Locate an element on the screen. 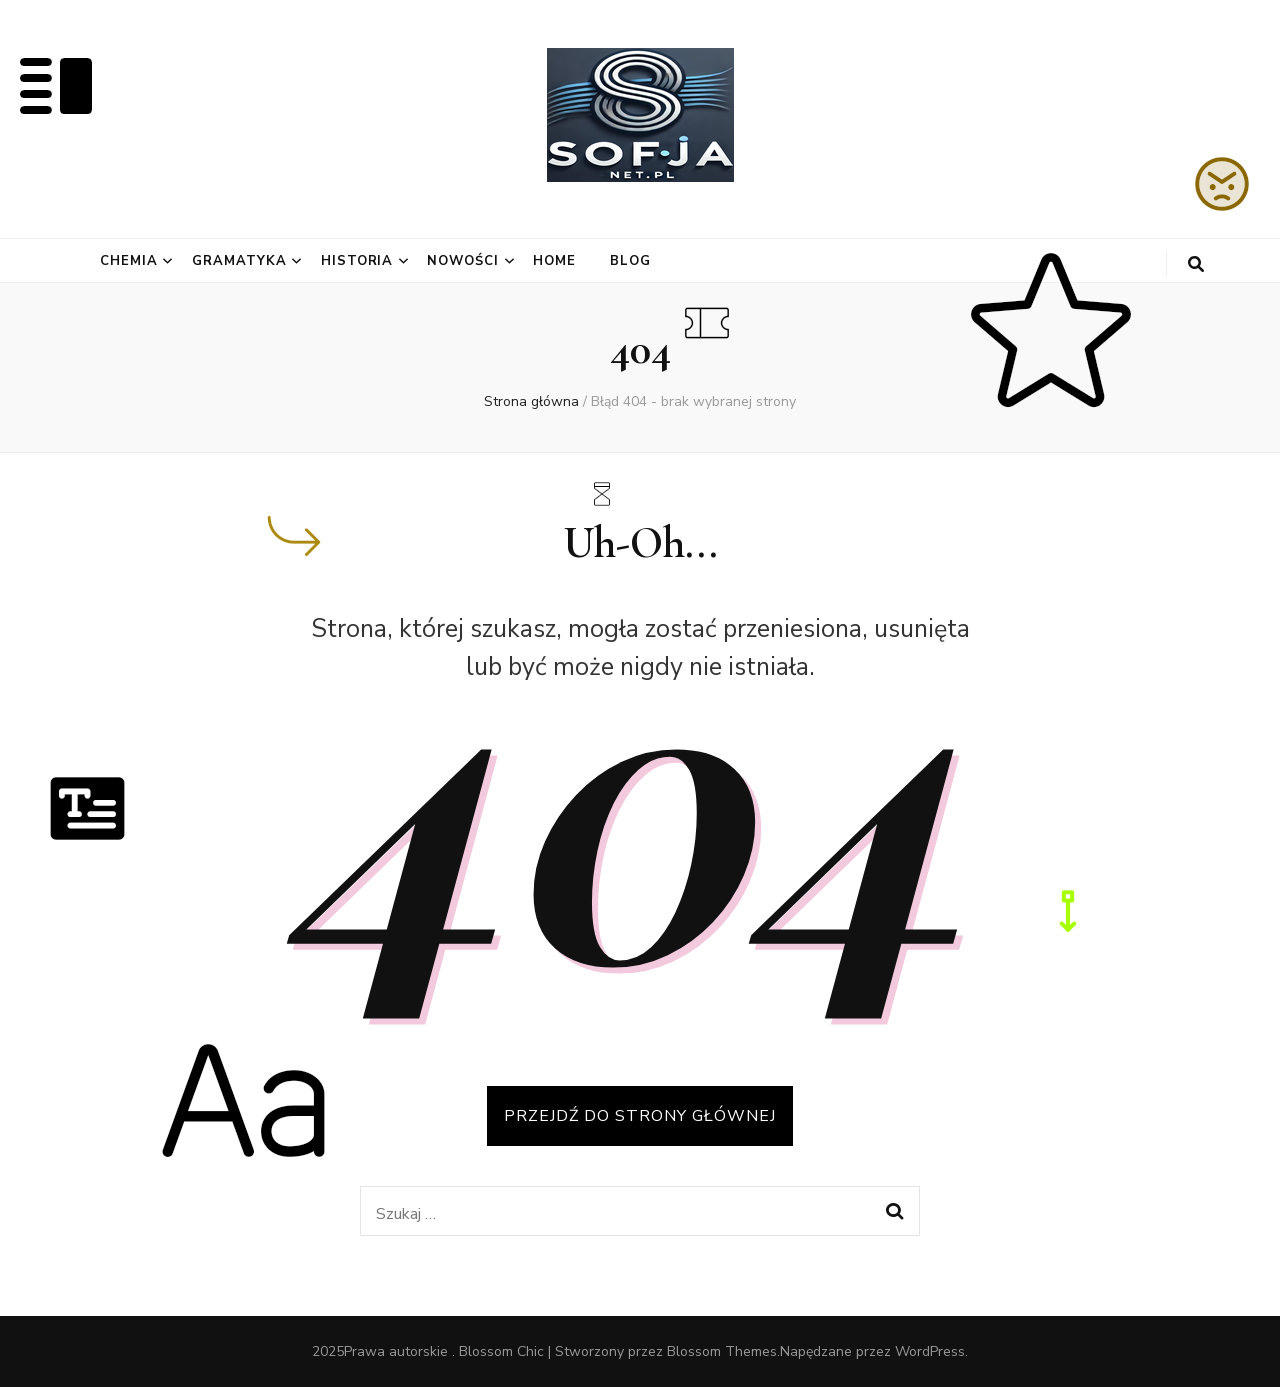 This screenshot has width=1280, height=1387. reply to a message or comment is located at coordinates (294, 536).